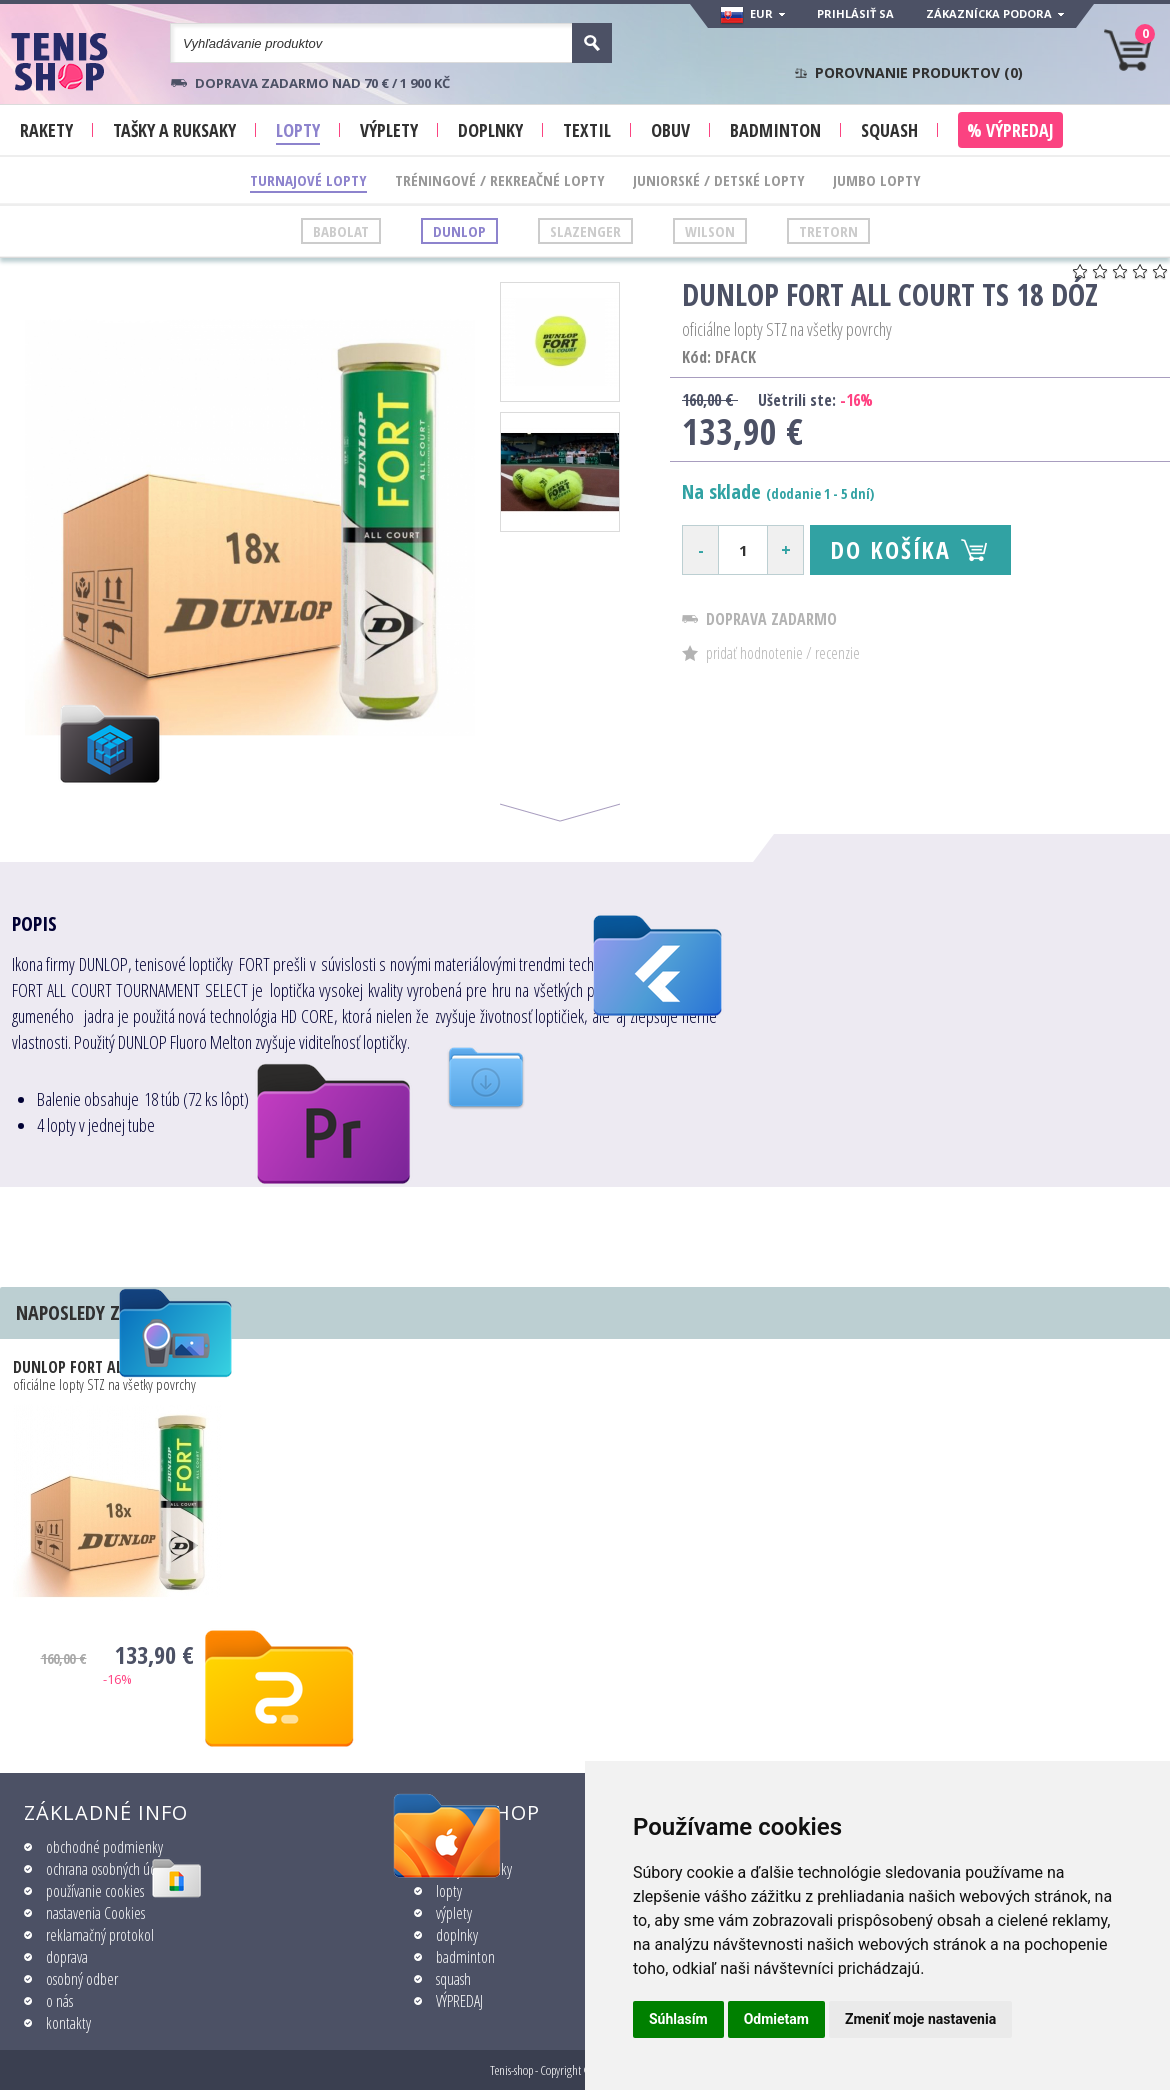 The height and width of the screenshot is (2090, 1170). Describe the element at coordinates (278, 1692) in the screenshot. I see `open wondershare edrawproj project files folder` at that location.